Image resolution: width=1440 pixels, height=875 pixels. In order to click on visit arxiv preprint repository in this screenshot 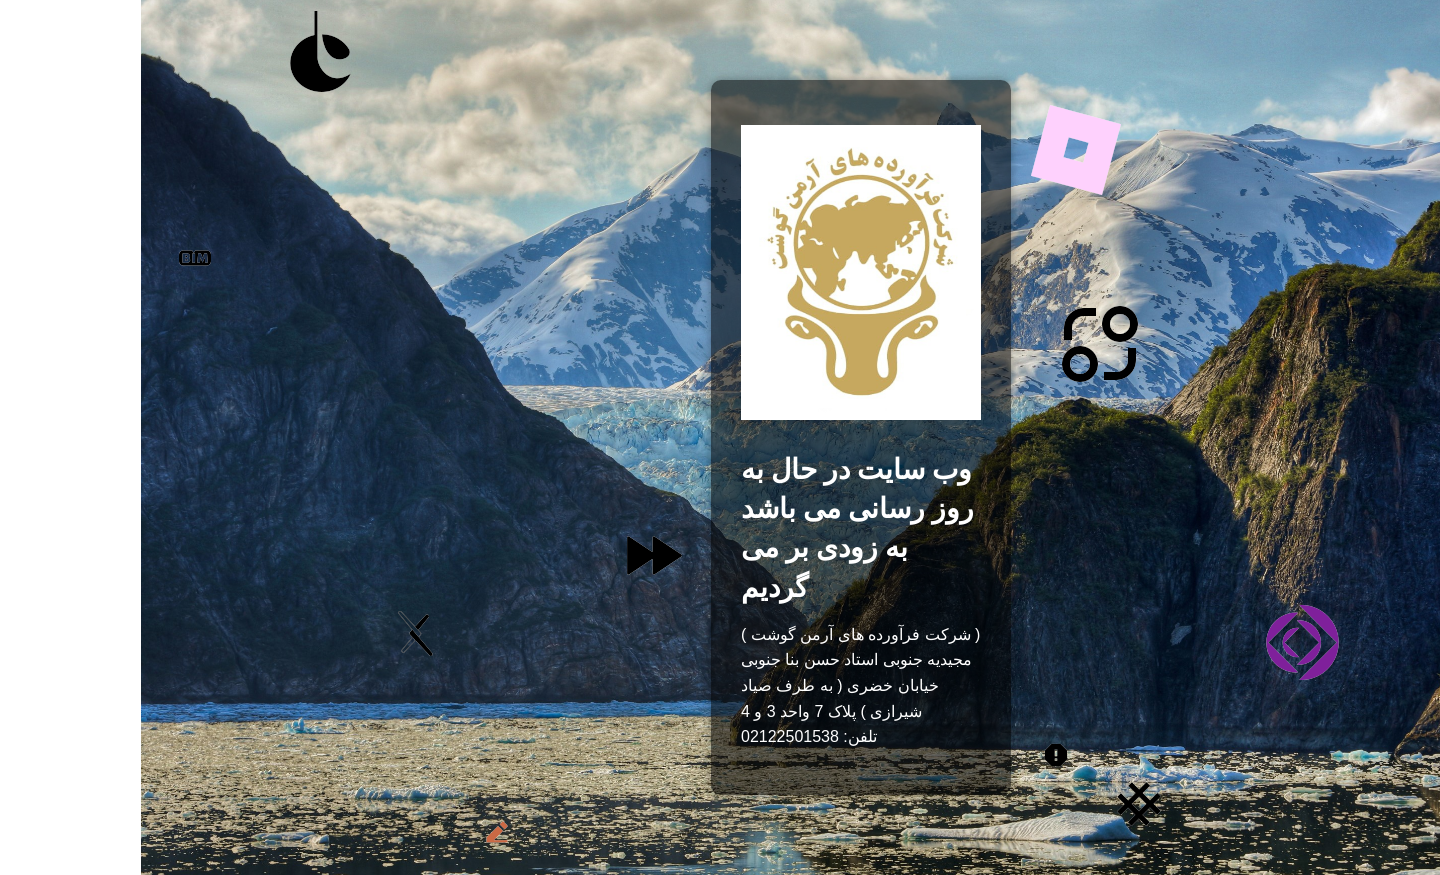, I will do `click(415, 633)`.